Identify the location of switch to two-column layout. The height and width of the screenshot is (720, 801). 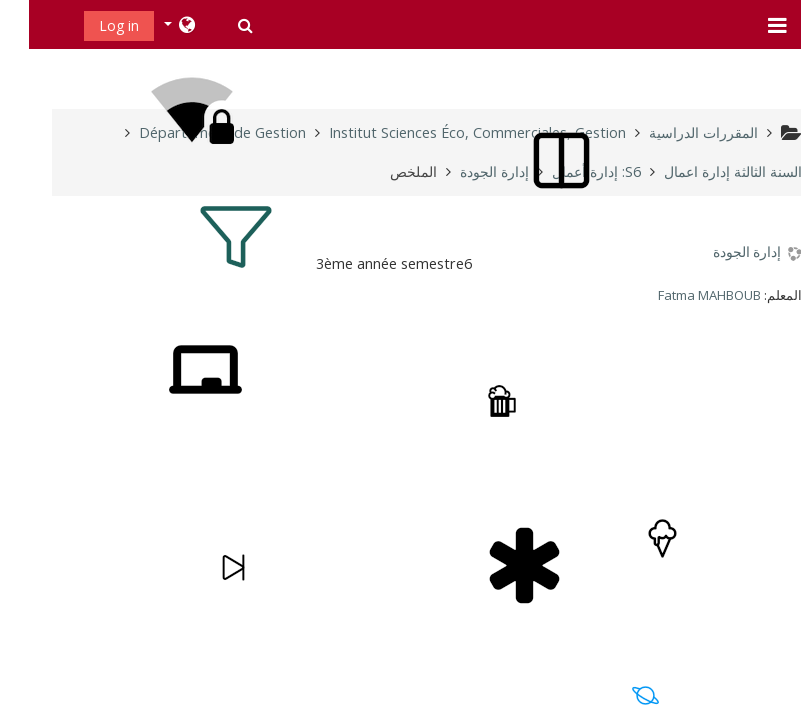
(561, 160).